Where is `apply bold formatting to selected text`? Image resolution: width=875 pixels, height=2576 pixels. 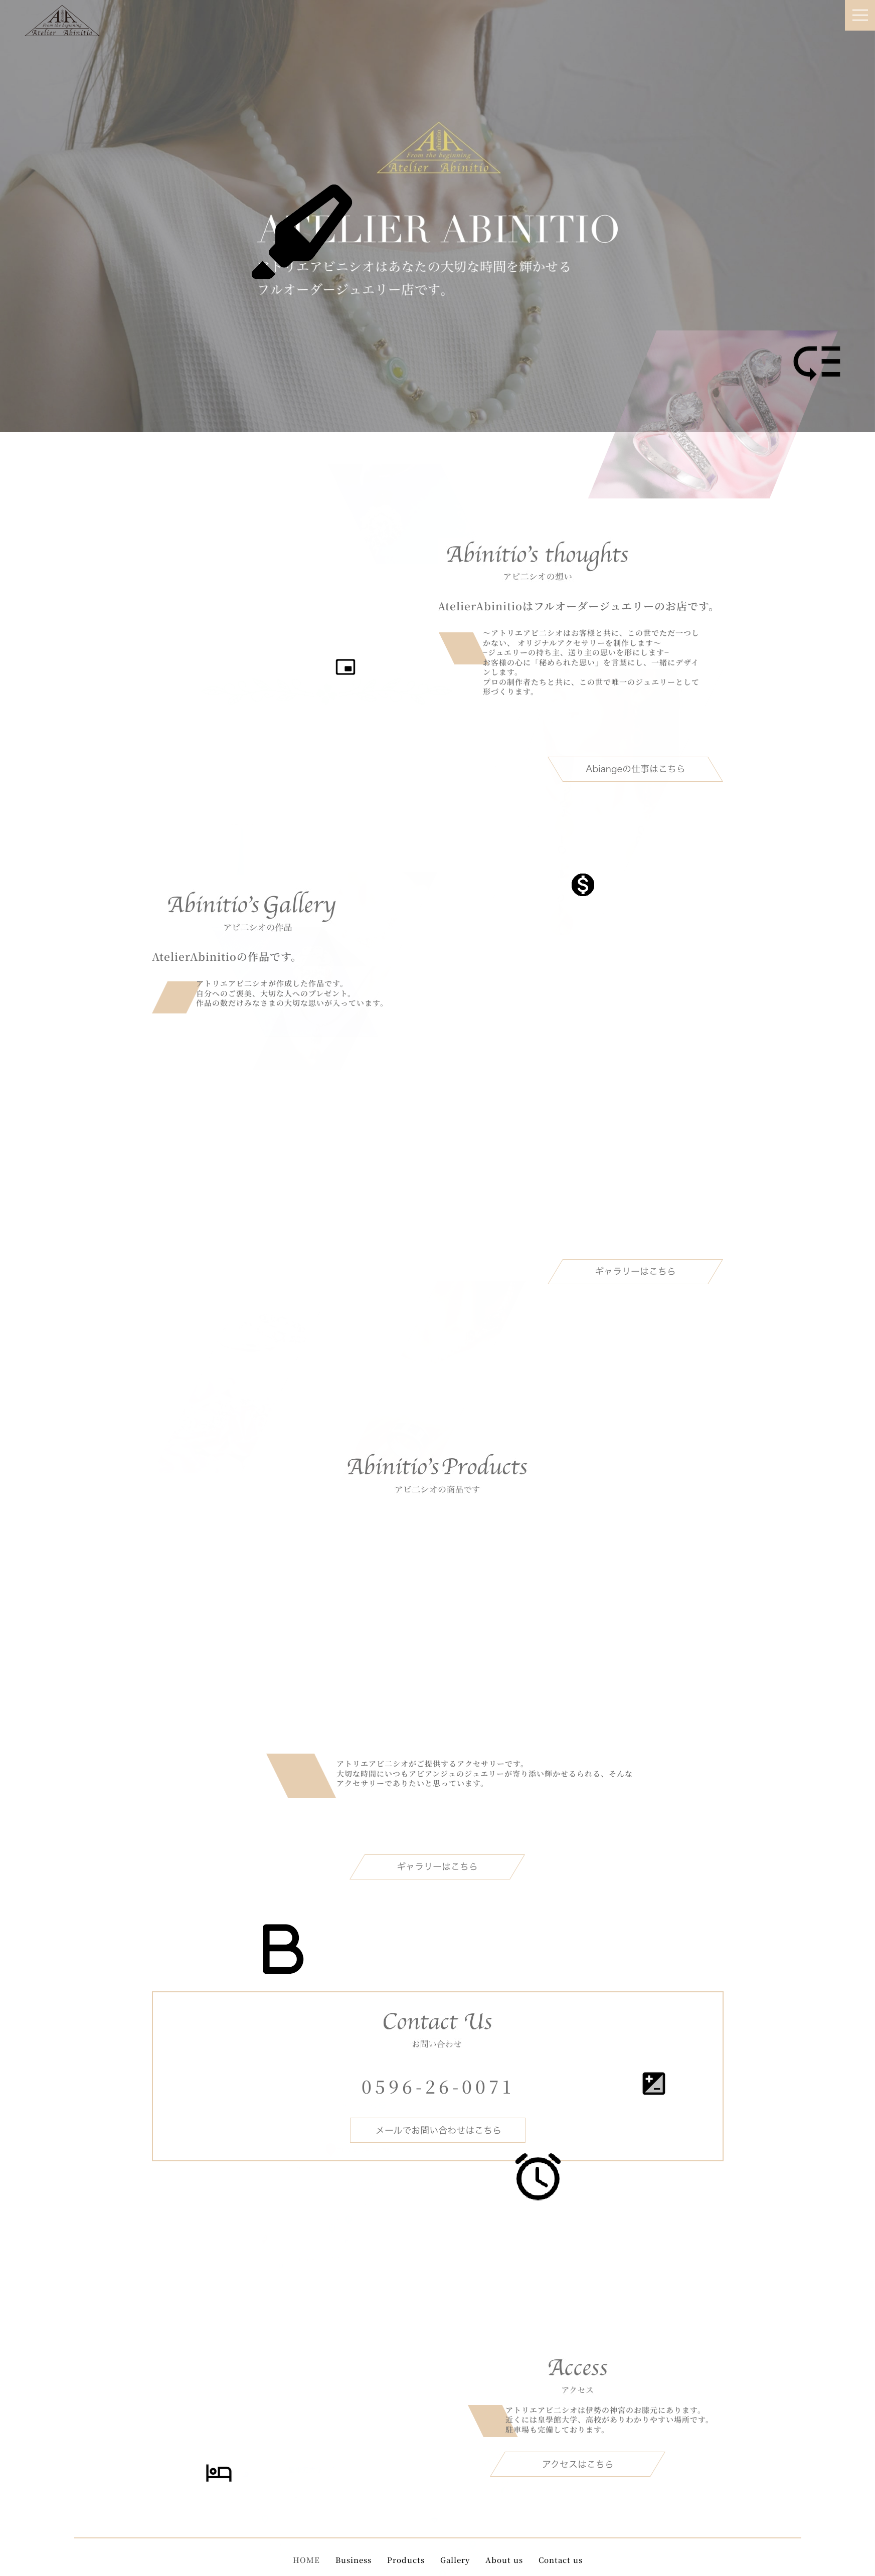
apply bold formatting to selected text is located at coordinates (280, 1950).